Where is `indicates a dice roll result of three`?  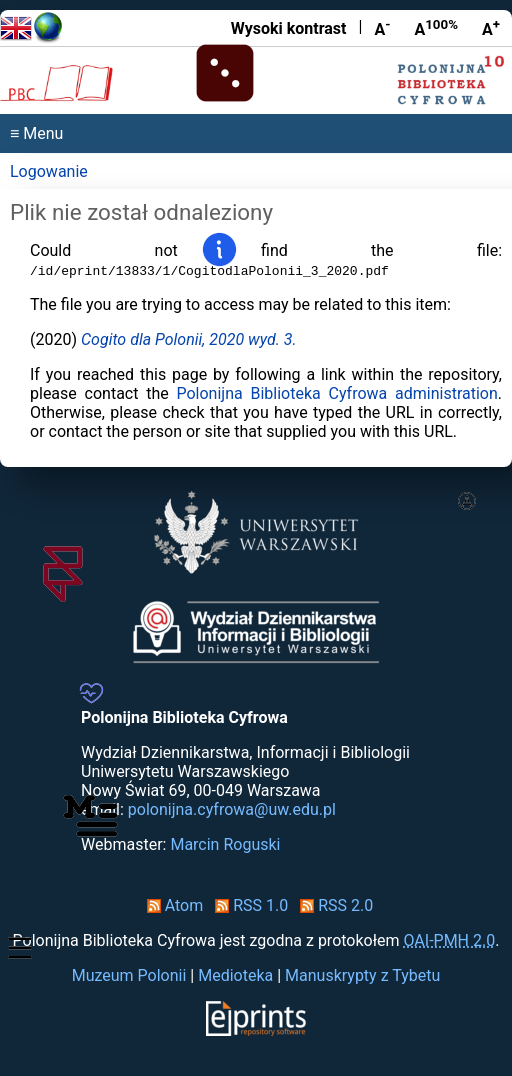
indicates a dice roll result of three is located at coordinates (225, 73).